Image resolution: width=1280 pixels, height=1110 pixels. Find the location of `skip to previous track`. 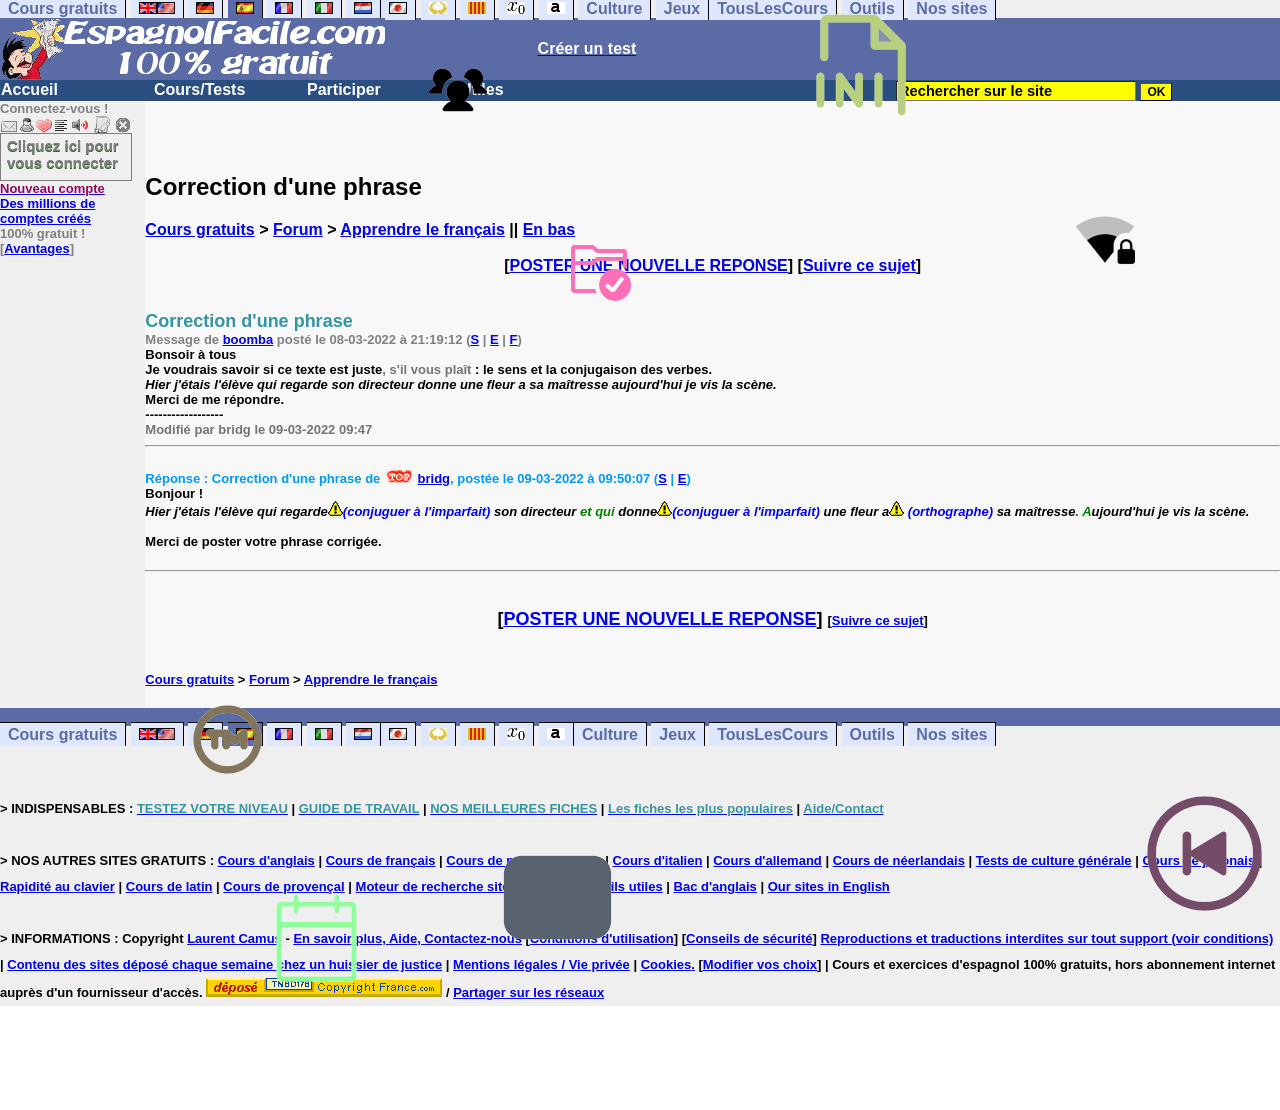

skip to previous track is located at coordinates (1204, 853).